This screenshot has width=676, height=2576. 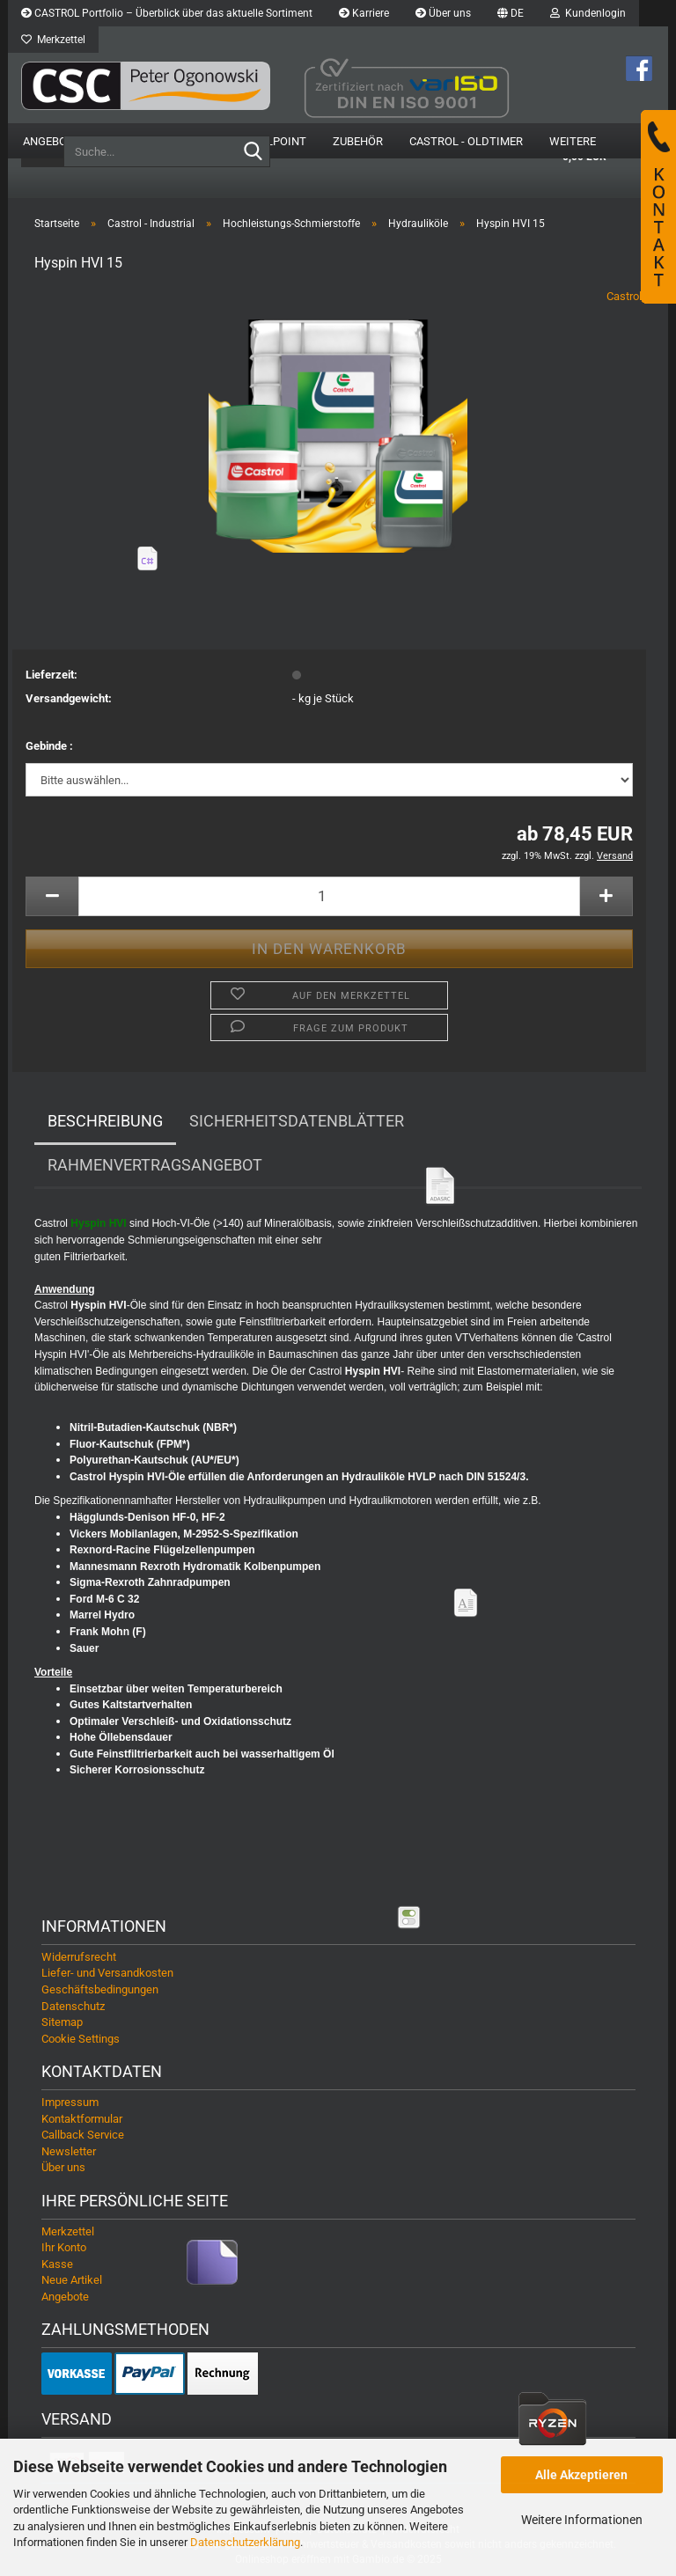 I want to click on a C# source code file, so click(x=147, y=558).